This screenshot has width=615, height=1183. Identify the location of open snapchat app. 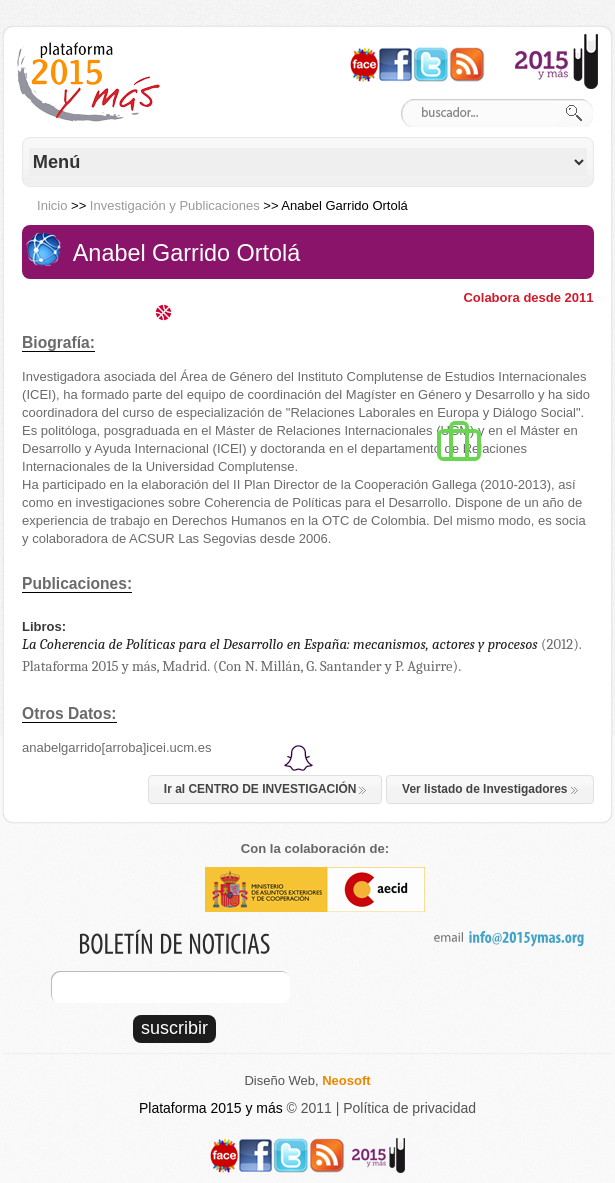
(298, 758).